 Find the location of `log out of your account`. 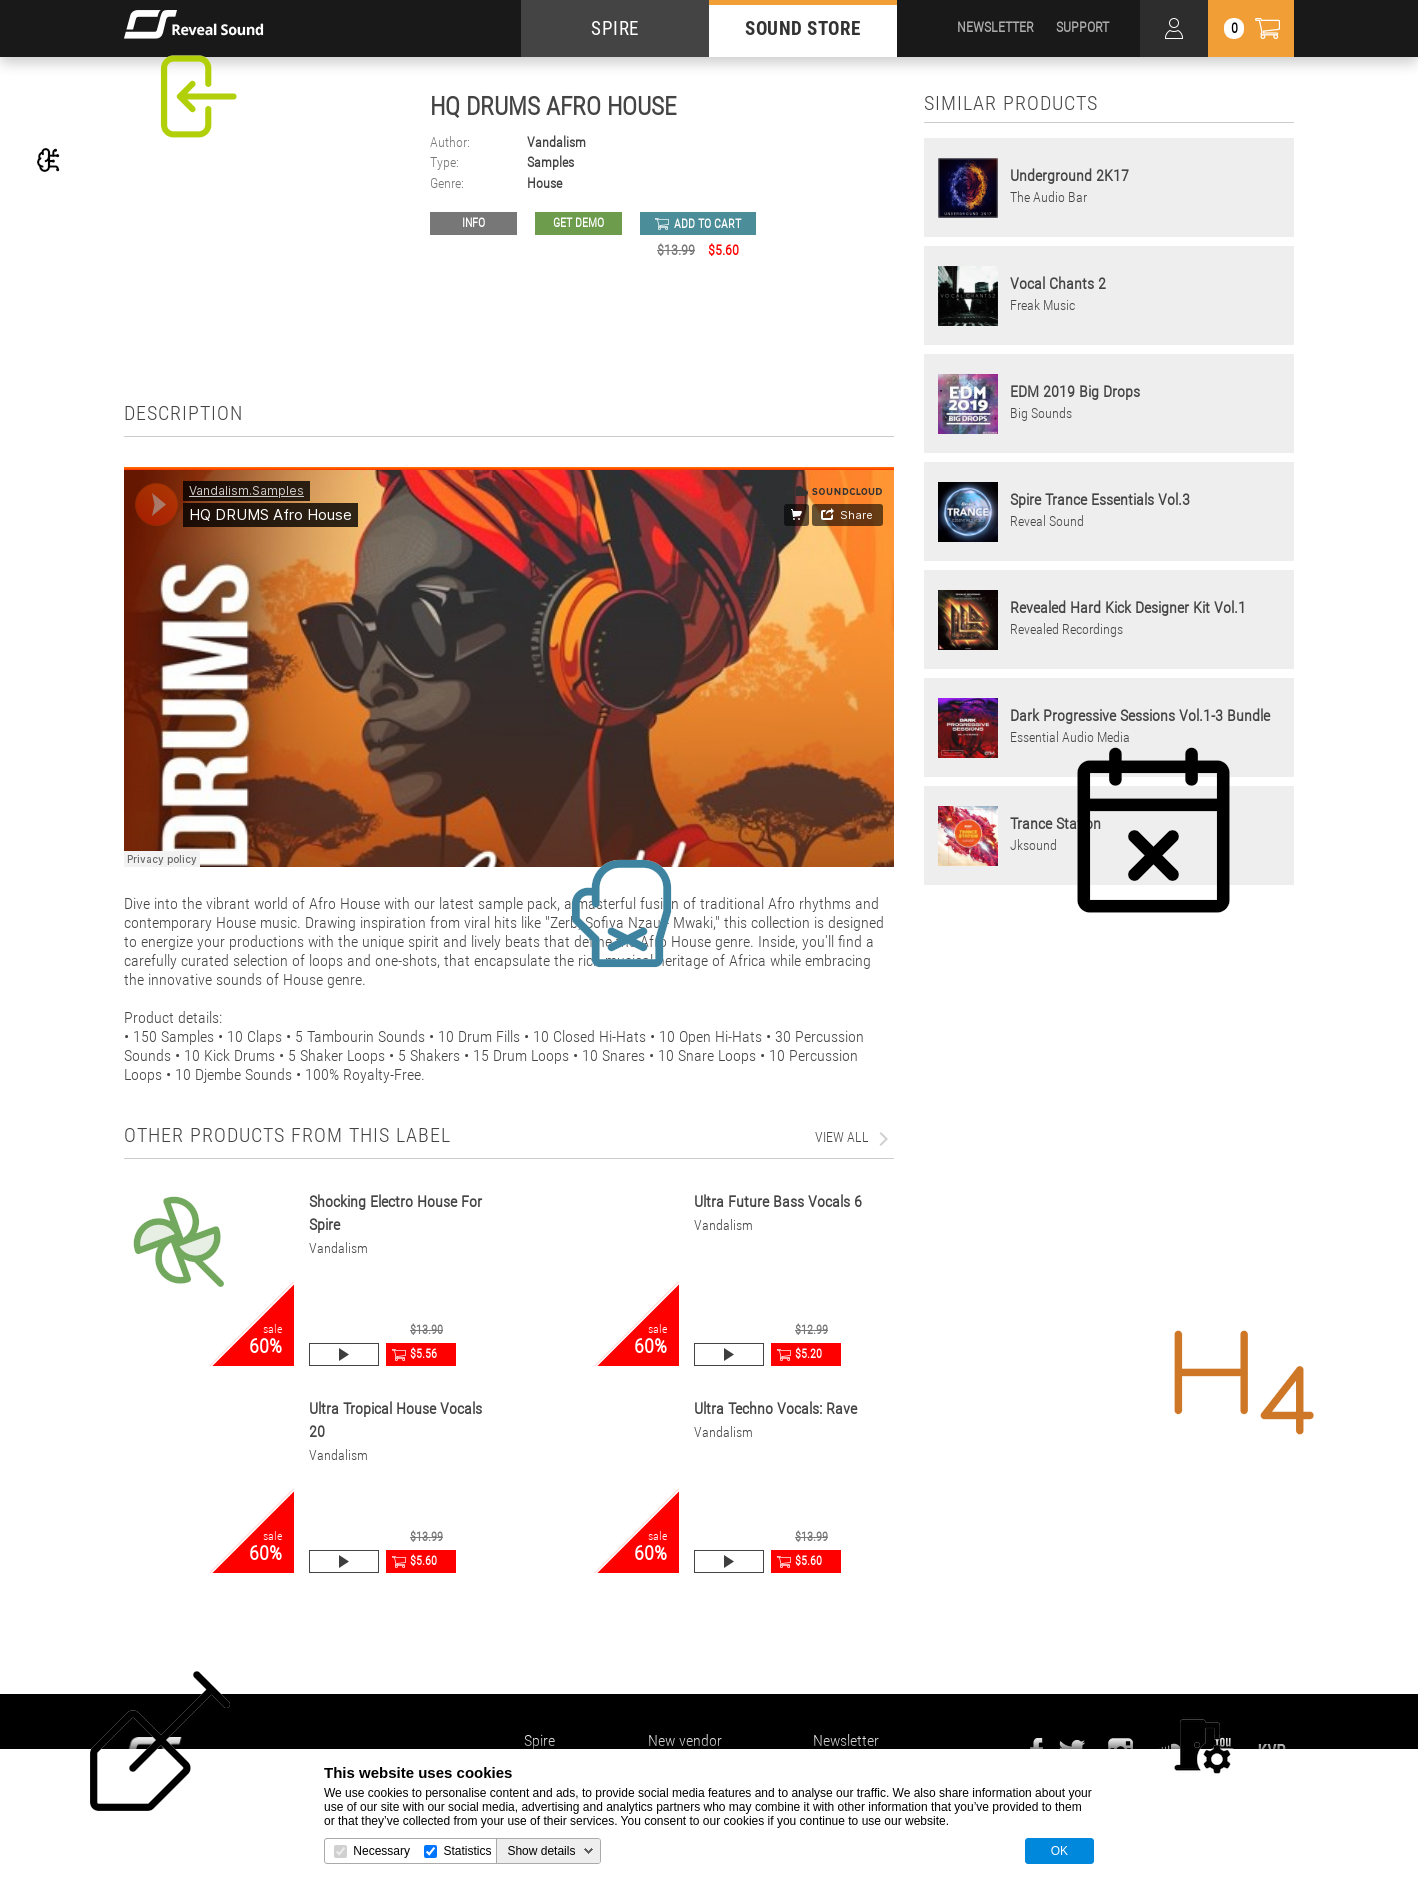

log out of your account is located at coordinates (192, 96).